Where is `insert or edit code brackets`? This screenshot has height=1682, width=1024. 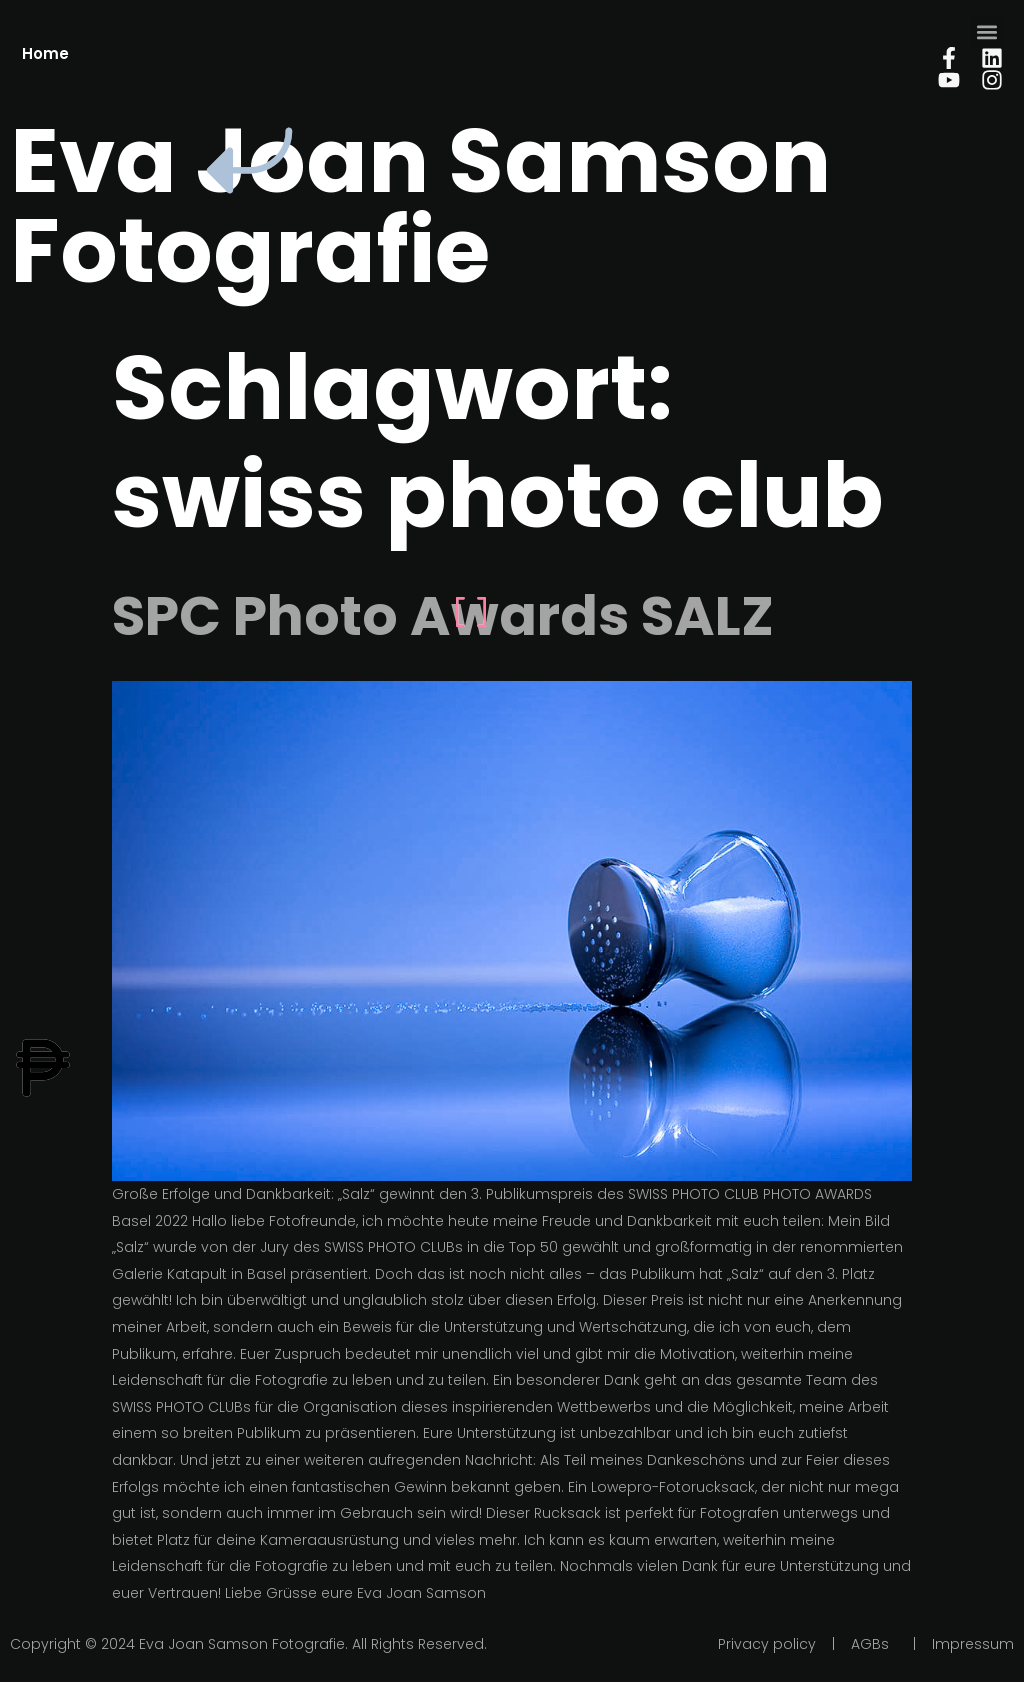
insert or edit code brackets is located at coordinates (471, 612).